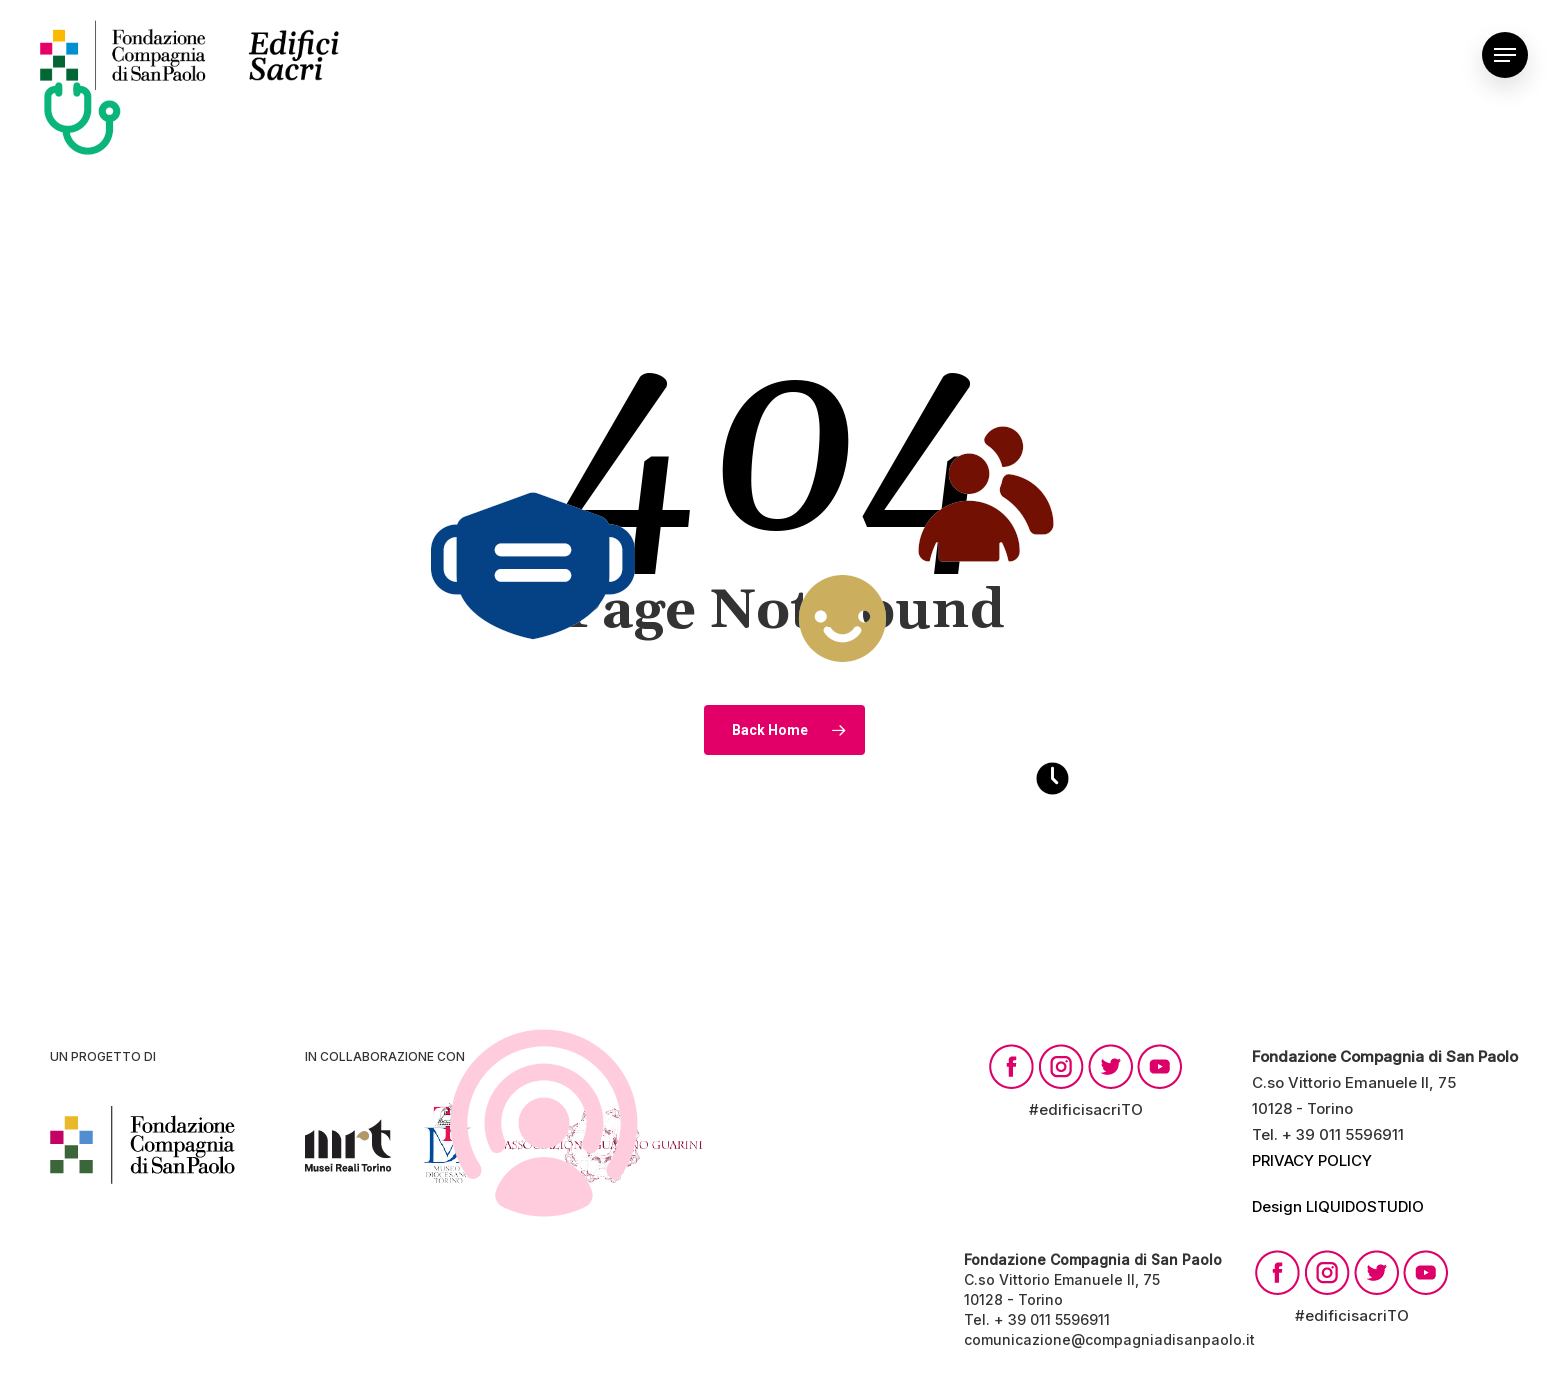 This screenshot has width=1568, height=1390. Describe the element at coordinates (842, 618) in the screenshot. I see `open emoji picker` at that location.